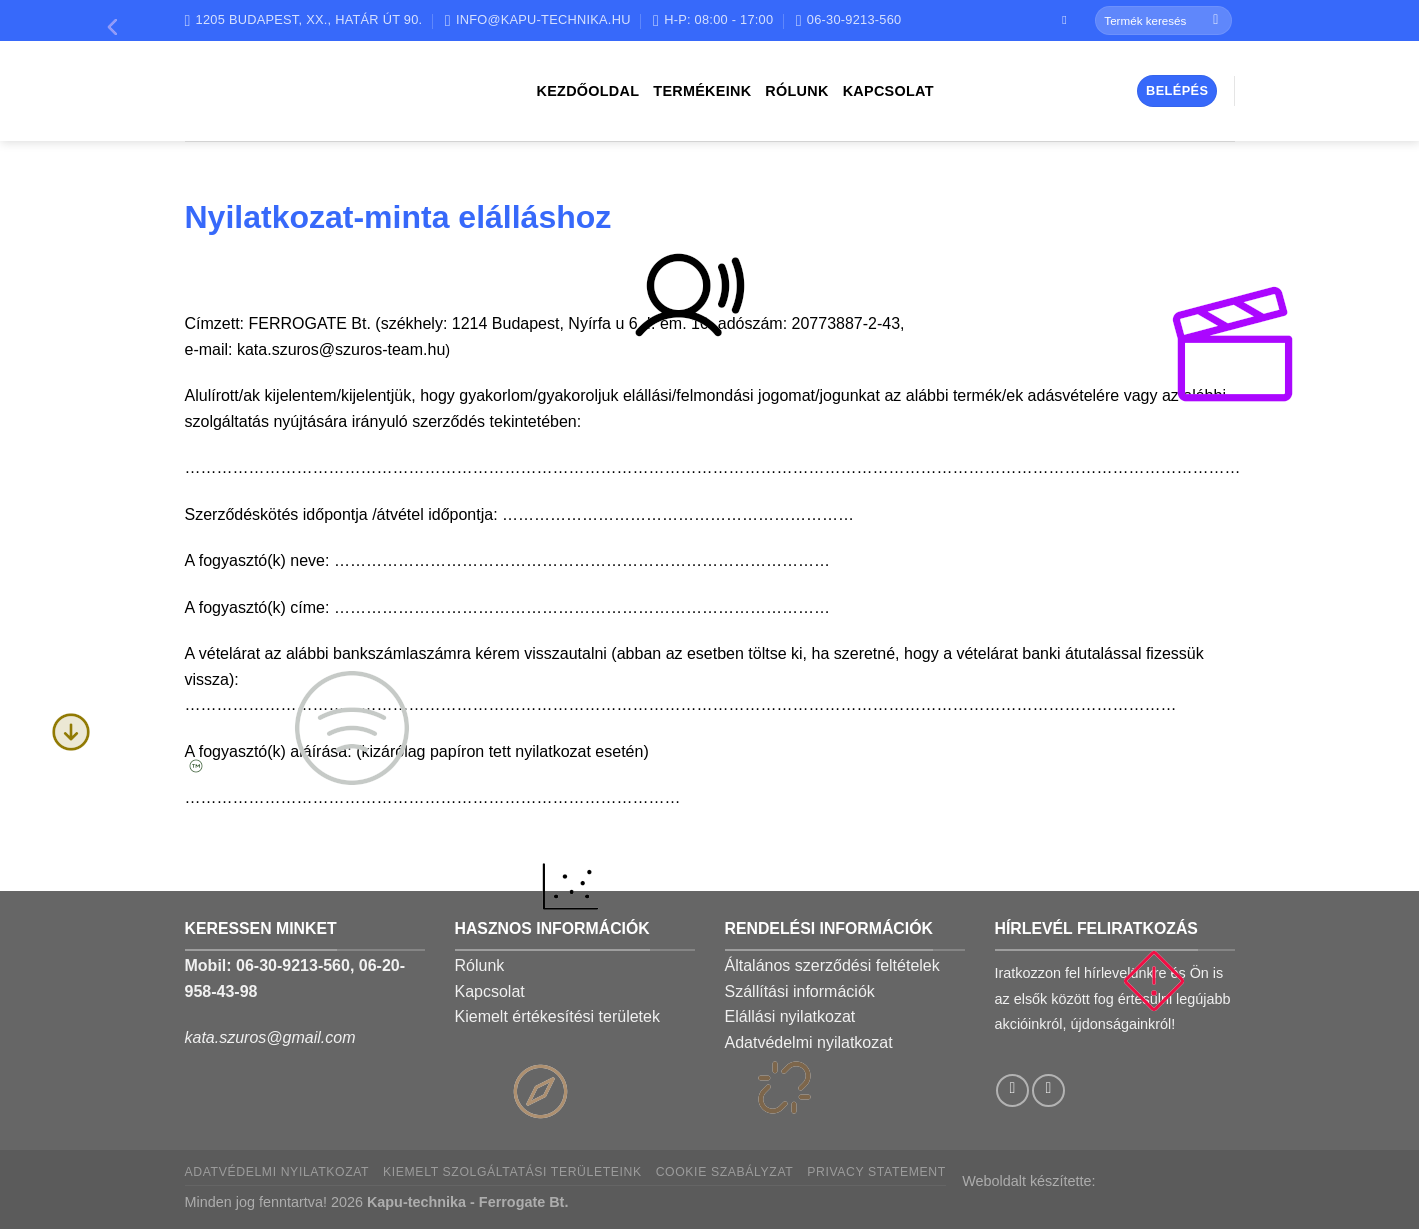 The height and width of the screenshot is (1229, 1419). Describe the element at coordinates (784, 1087) in the screenshot. I see `remove or break a link connection` at that location.